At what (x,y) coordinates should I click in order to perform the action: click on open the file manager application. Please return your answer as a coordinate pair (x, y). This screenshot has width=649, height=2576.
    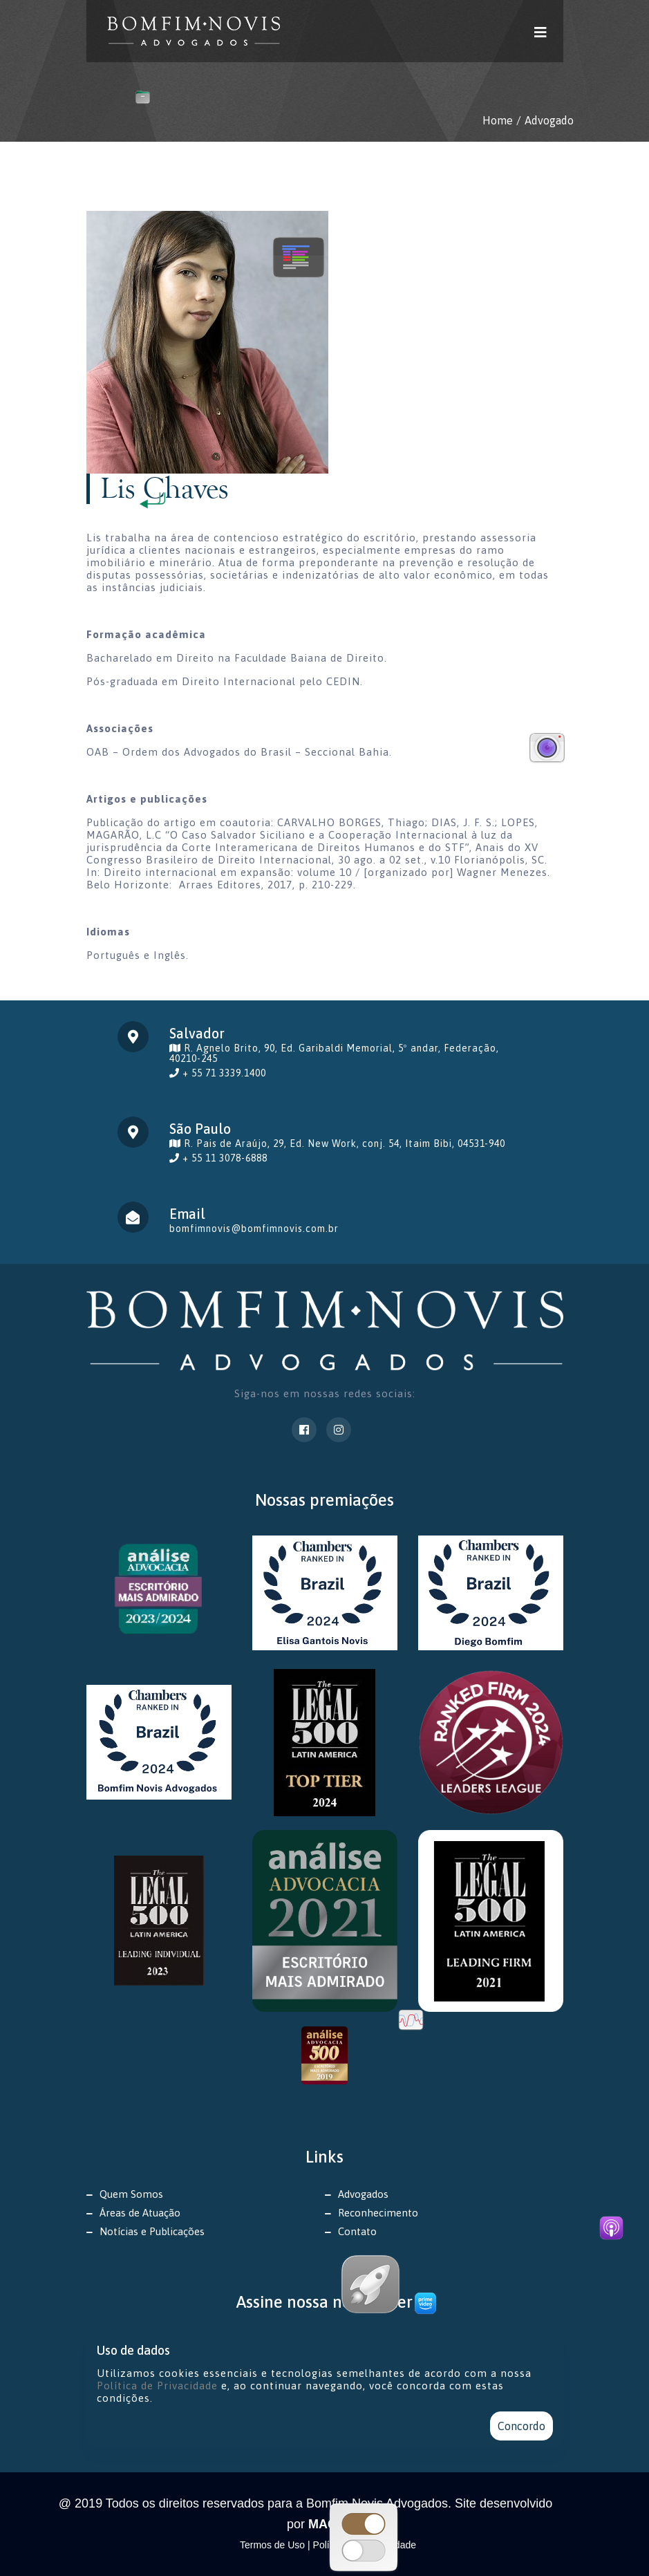
    Looking at the image, I should click on (142, 97).